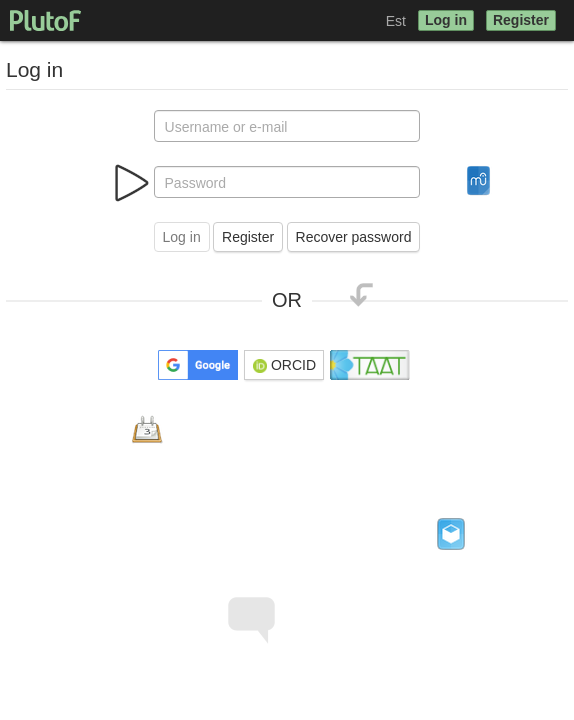  I want to click on open calendar application, so click(147, 431).